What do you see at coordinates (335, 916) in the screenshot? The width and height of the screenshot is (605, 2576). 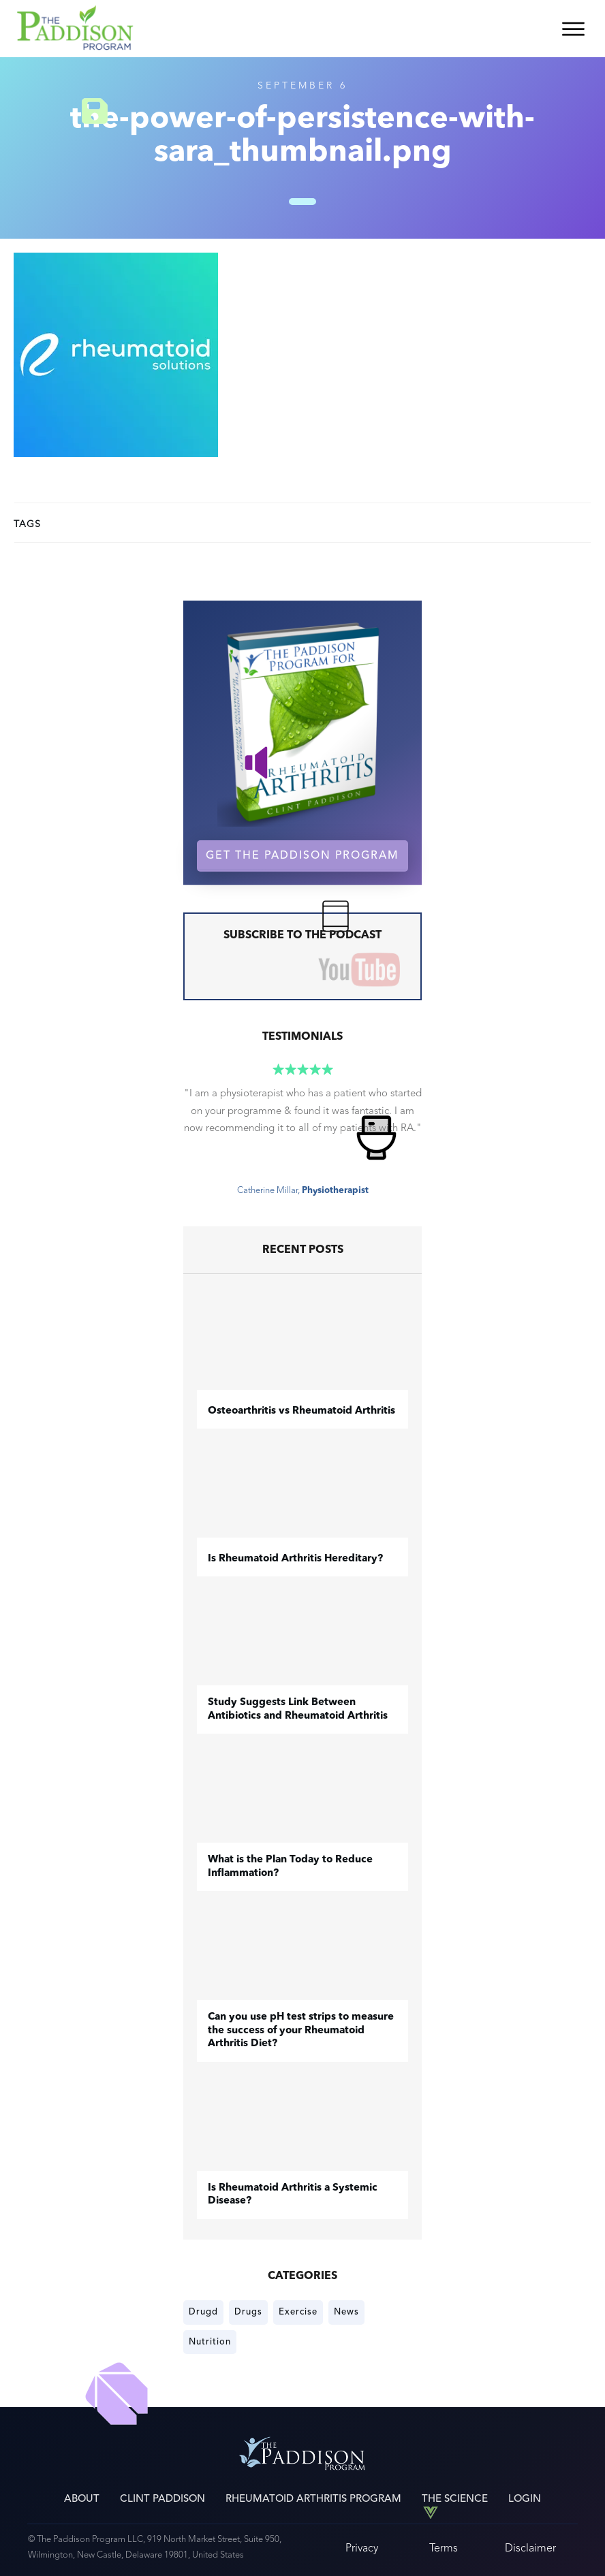 I see `switch to tablet view` at bounding box center [335, 916].